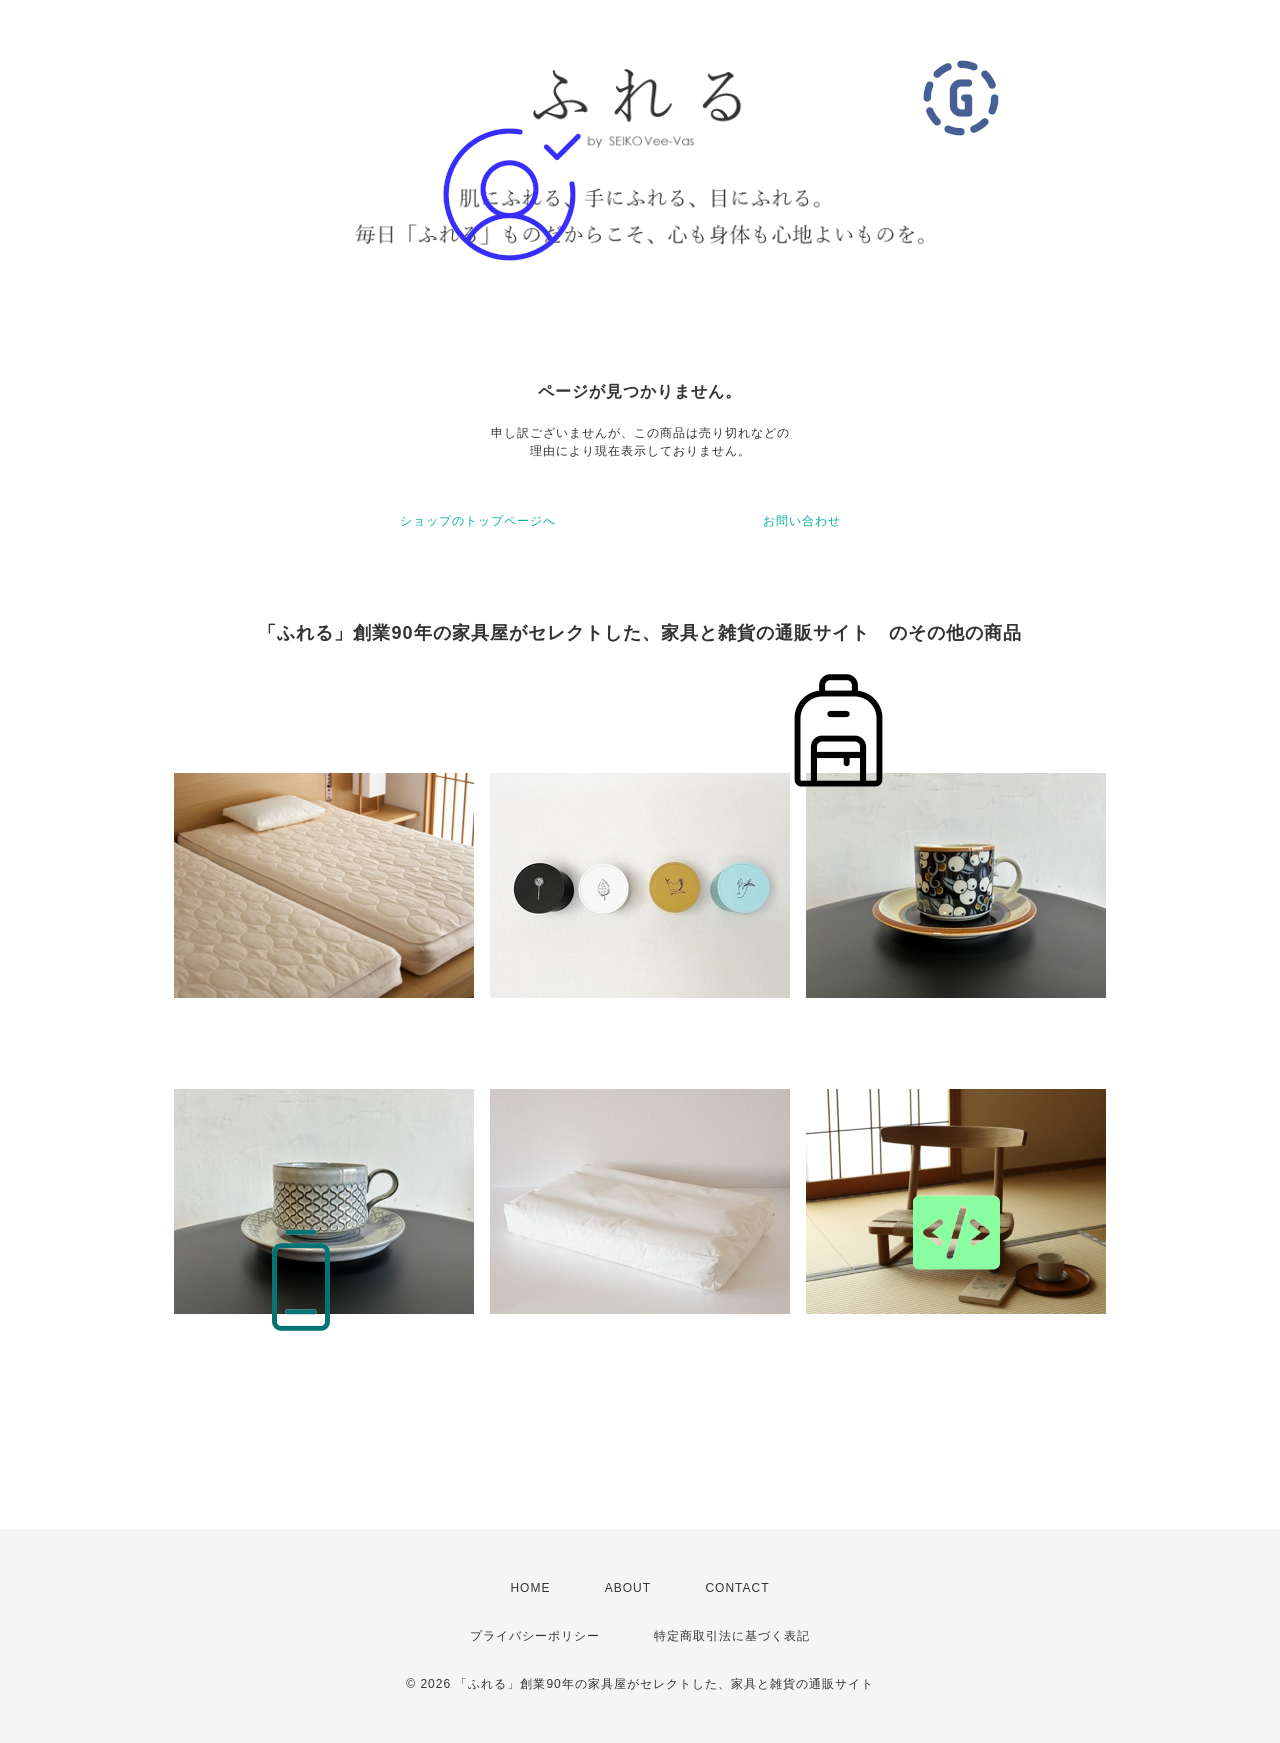 The image size is (1280, 1743). I want to click on indicates low battery status, so click(301, 1282).